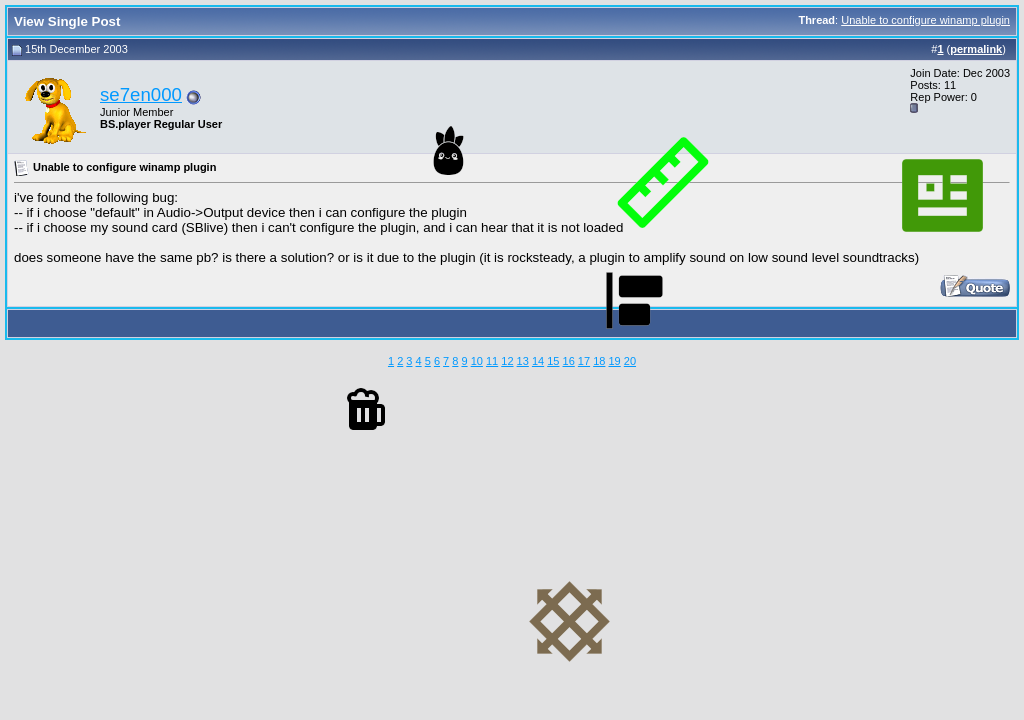 Image resolution: width=1024 pixels, height=720 pixels. I want to click on pinia state management library logo, so click(448, 150).